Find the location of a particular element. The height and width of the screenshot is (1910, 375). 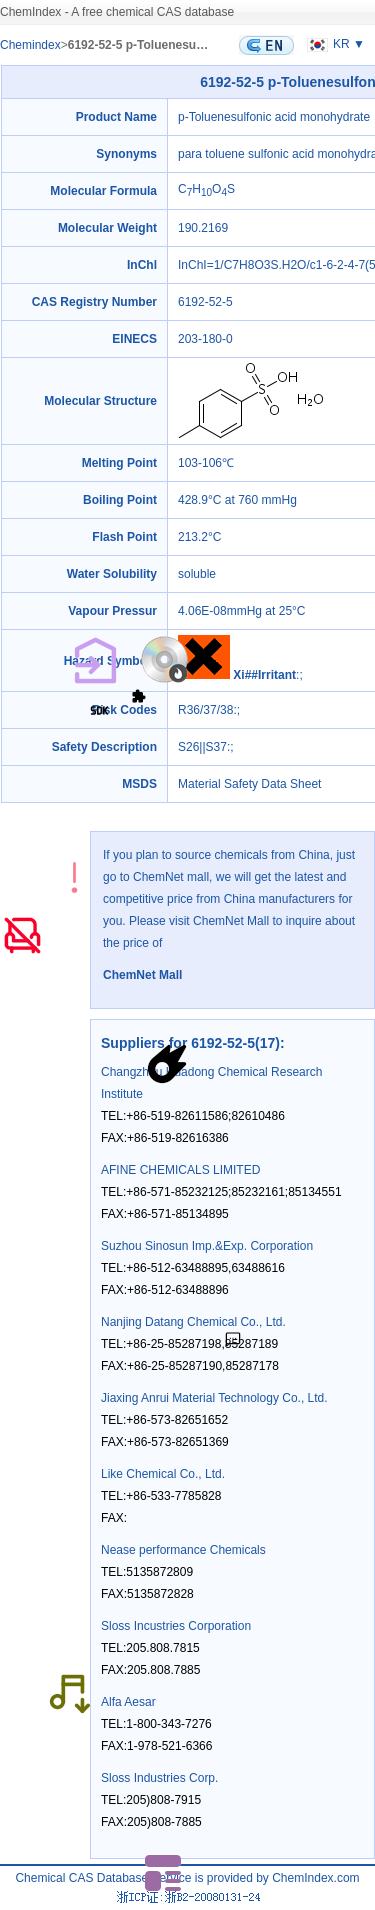

download music or audio file is located at coordinates (69, 1692).